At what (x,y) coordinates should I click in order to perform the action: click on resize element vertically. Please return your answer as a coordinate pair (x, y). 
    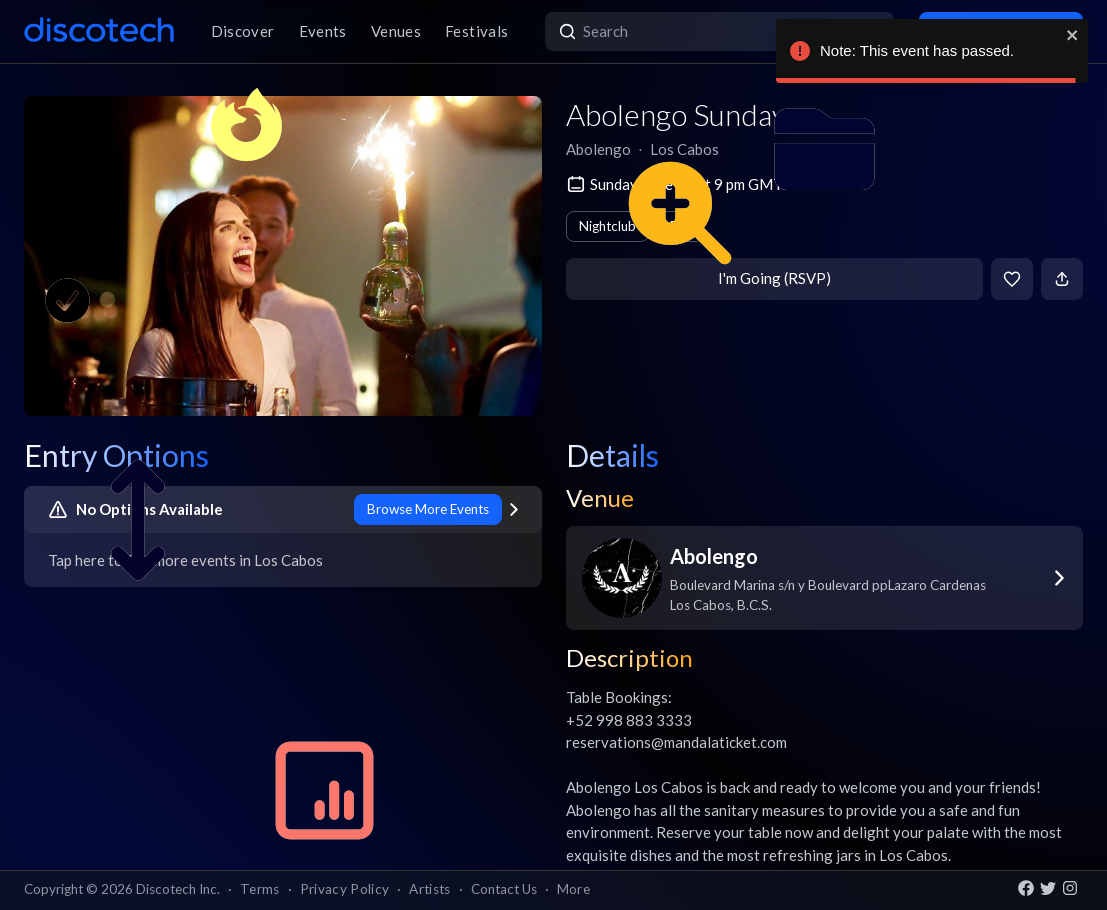
    Looking at the image, I should click on (138, 520).